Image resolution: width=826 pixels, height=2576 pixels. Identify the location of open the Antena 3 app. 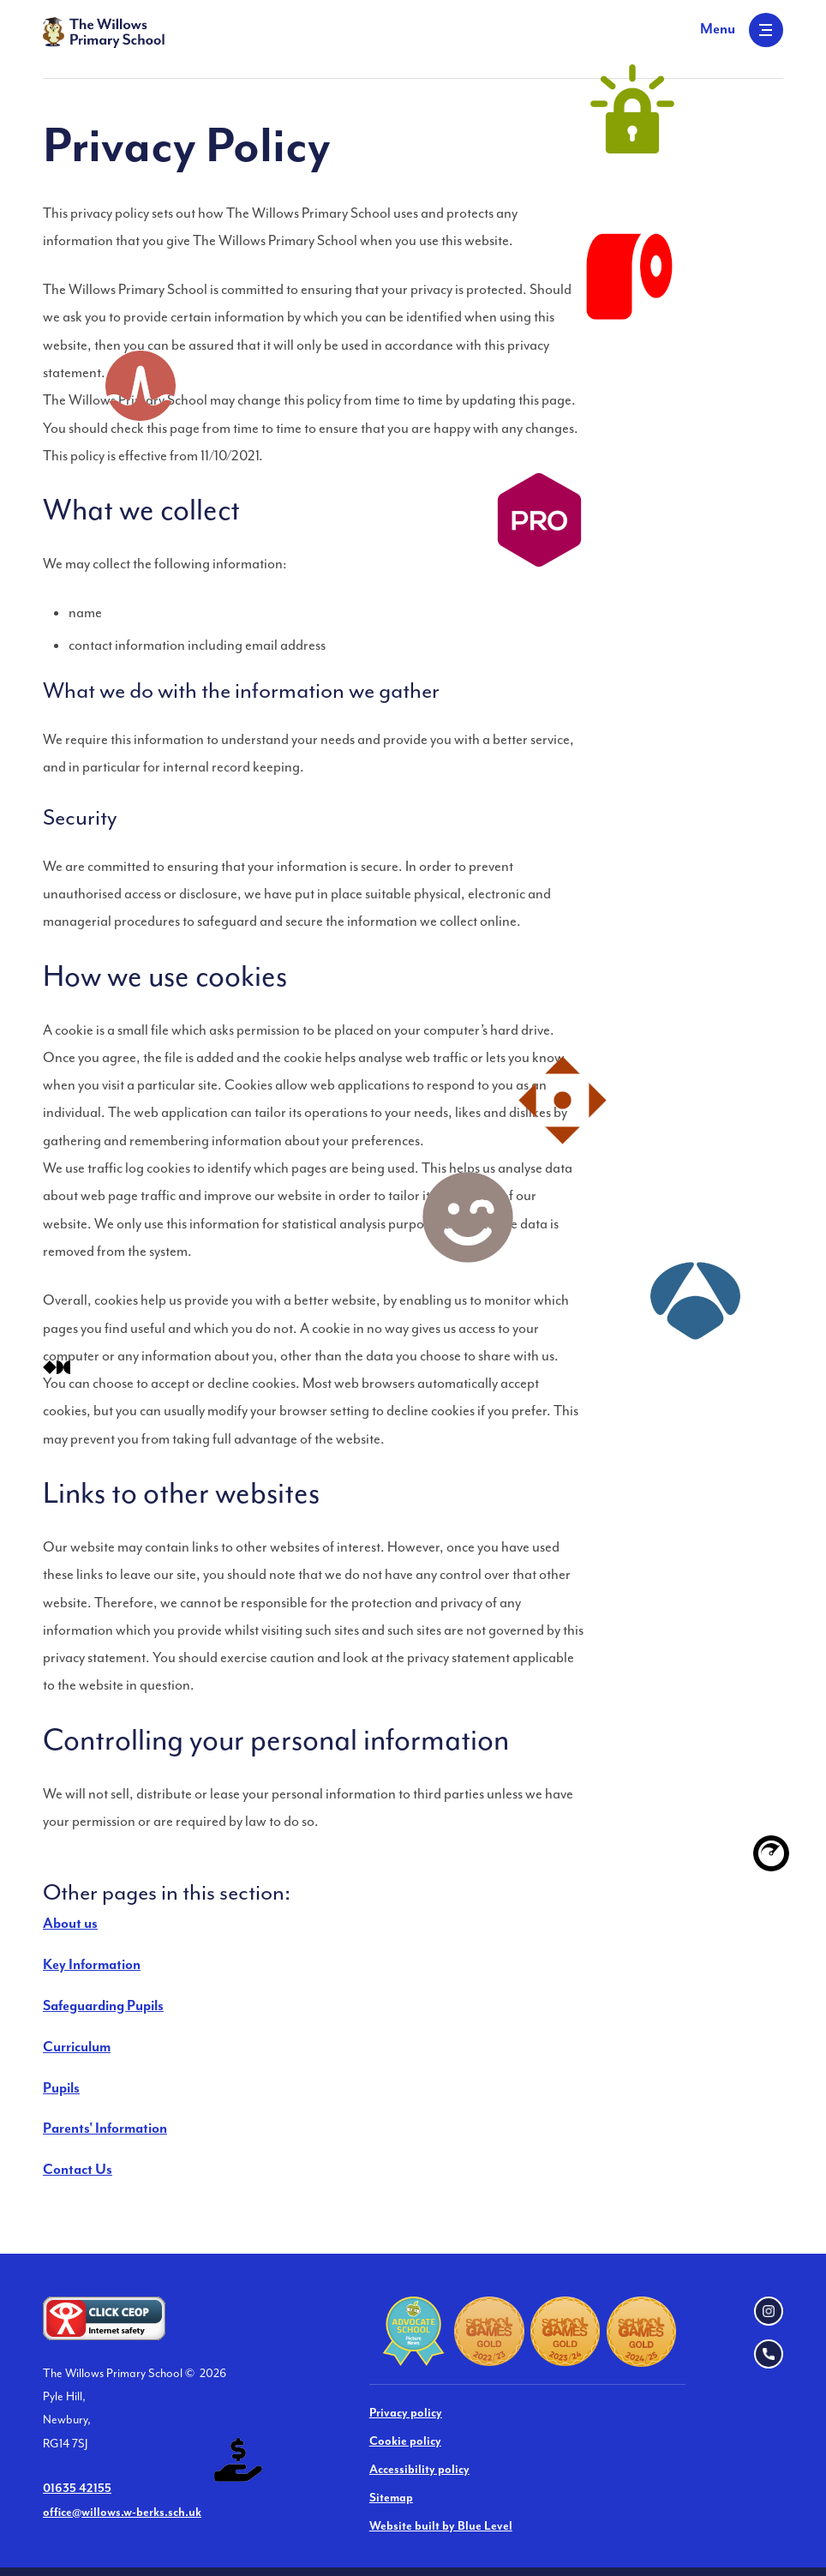
(695, 1300).